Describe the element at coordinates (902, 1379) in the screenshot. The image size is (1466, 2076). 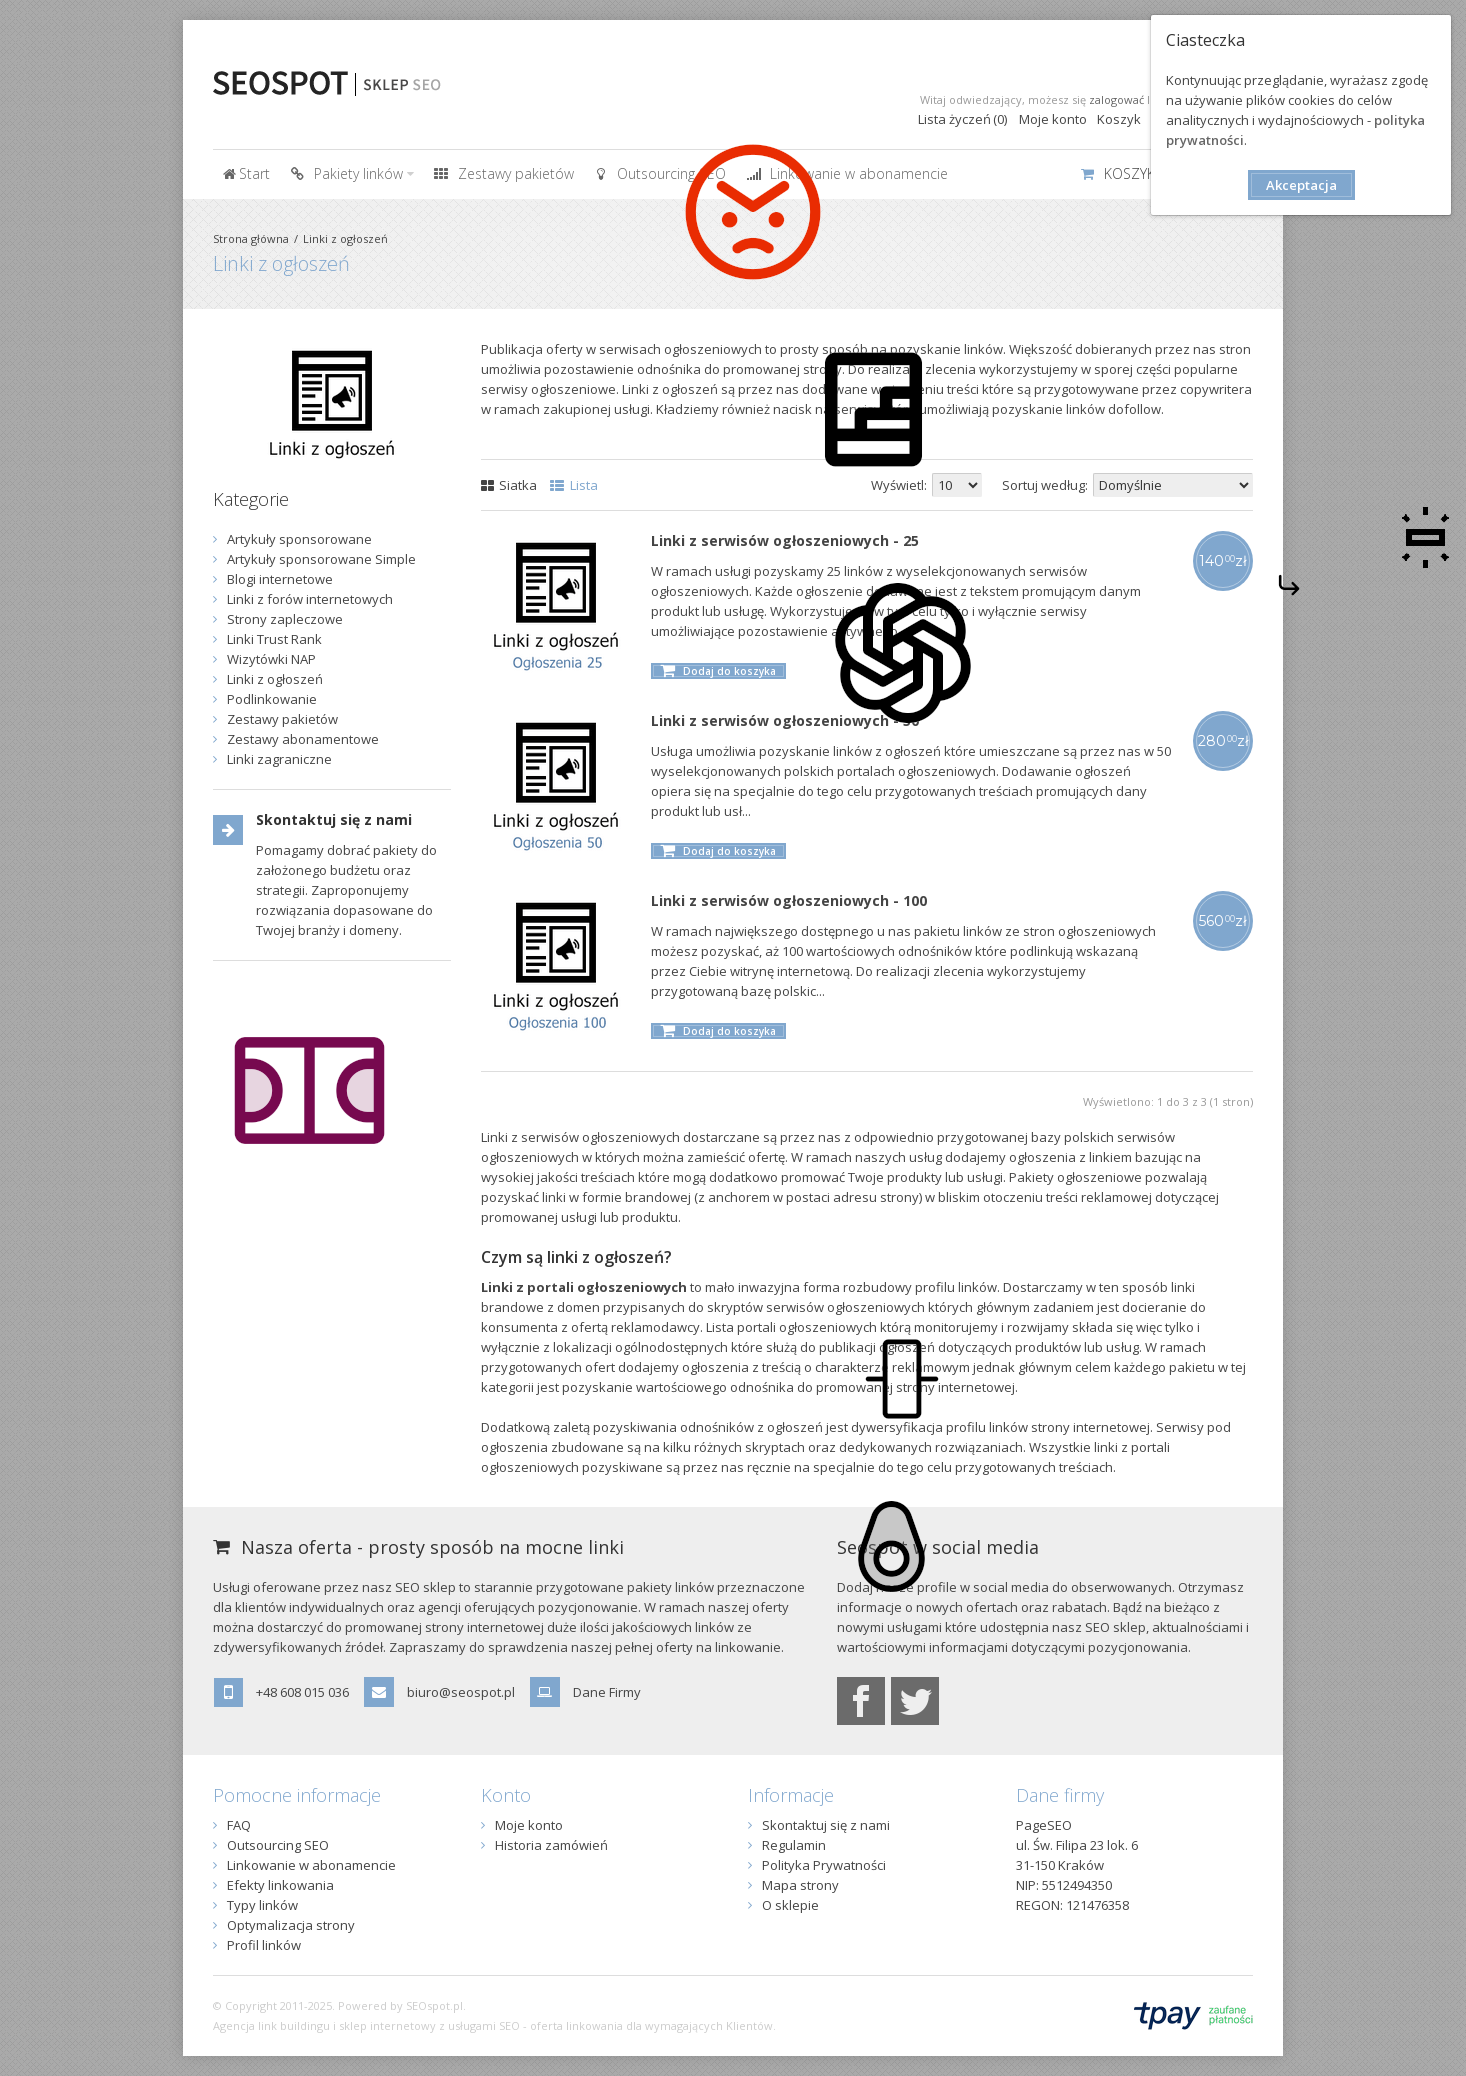
I see `center align object vertically` at that location.